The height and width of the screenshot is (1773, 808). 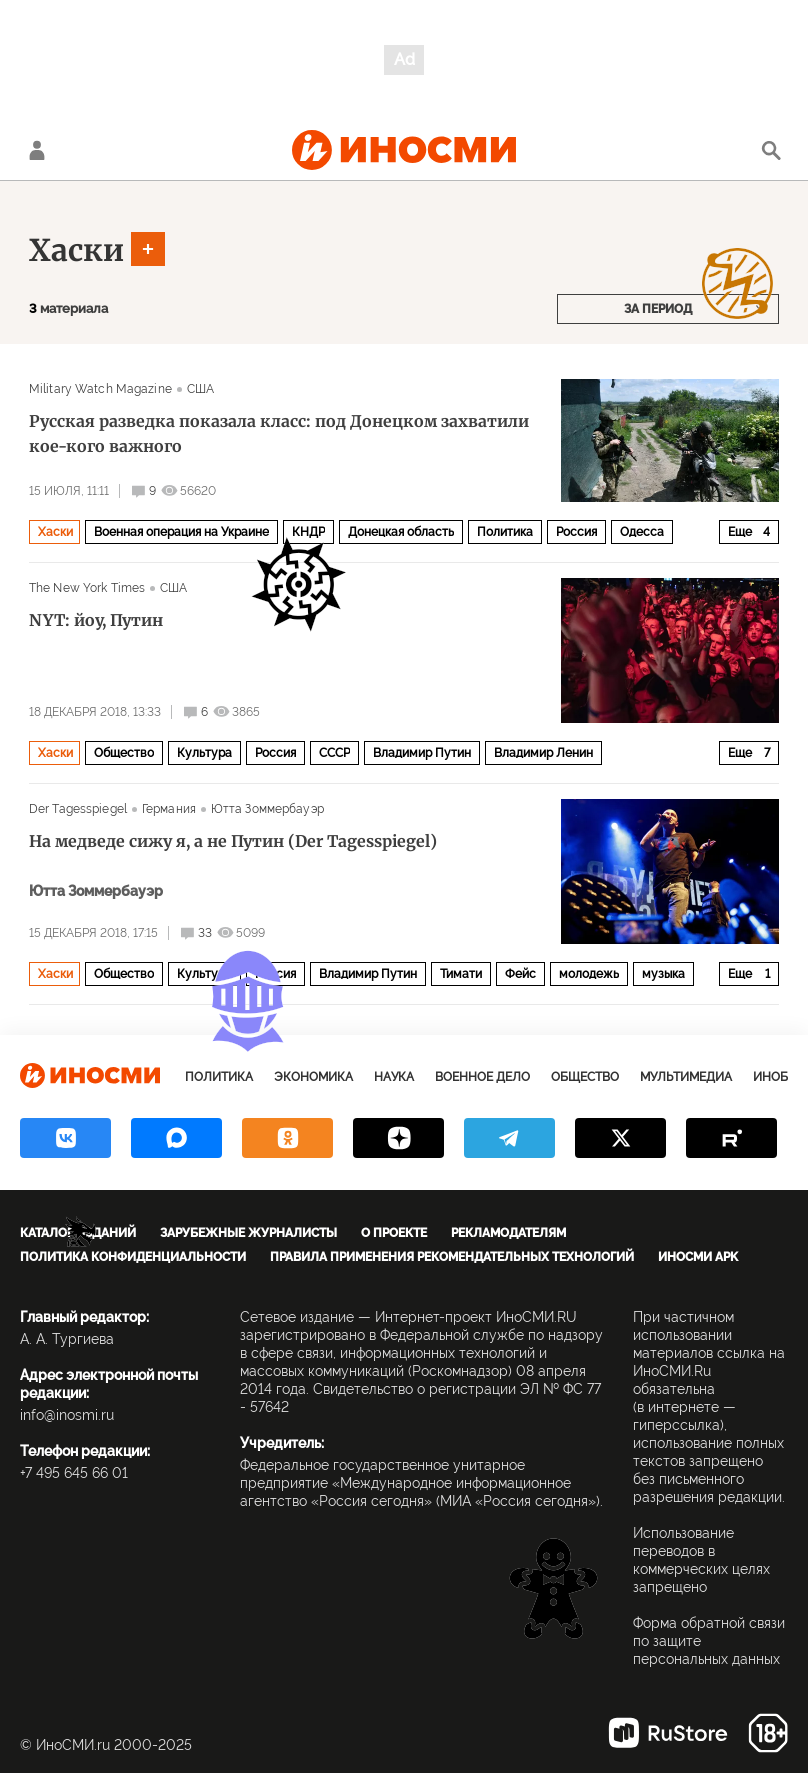 I want to click on indicates a trapped or contained state, so click(x=737, y=283).